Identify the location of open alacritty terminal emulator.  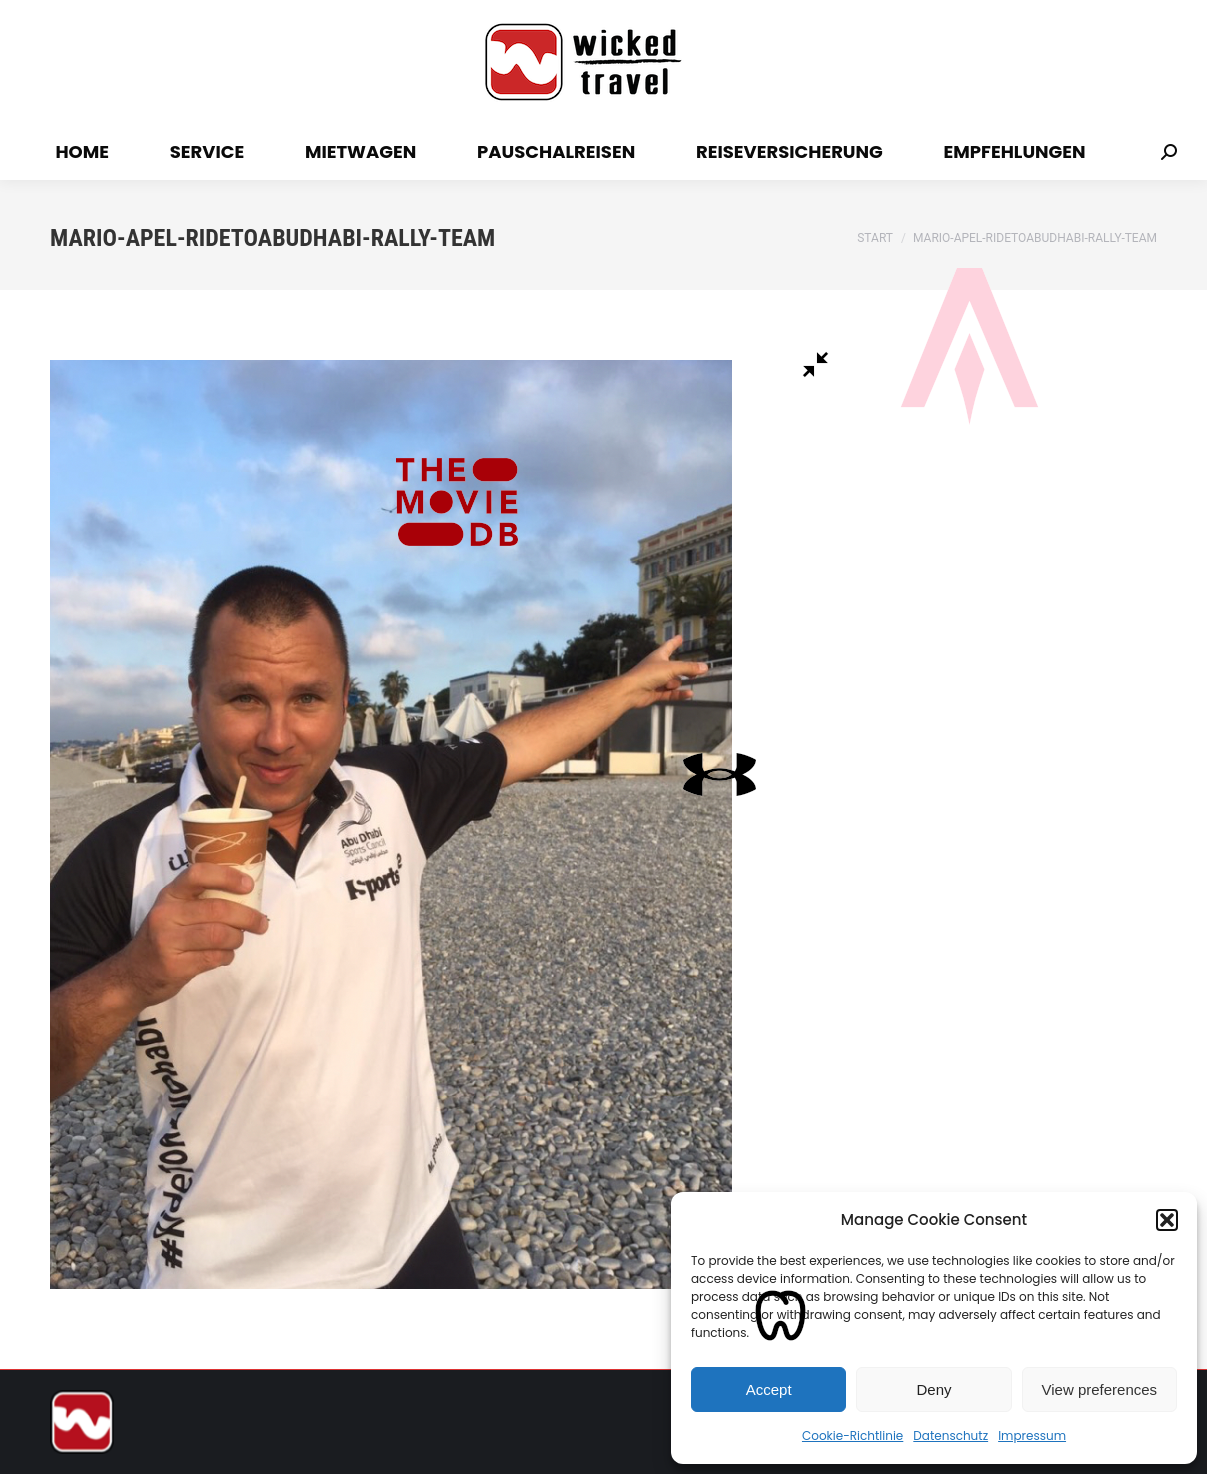
(969, 346).